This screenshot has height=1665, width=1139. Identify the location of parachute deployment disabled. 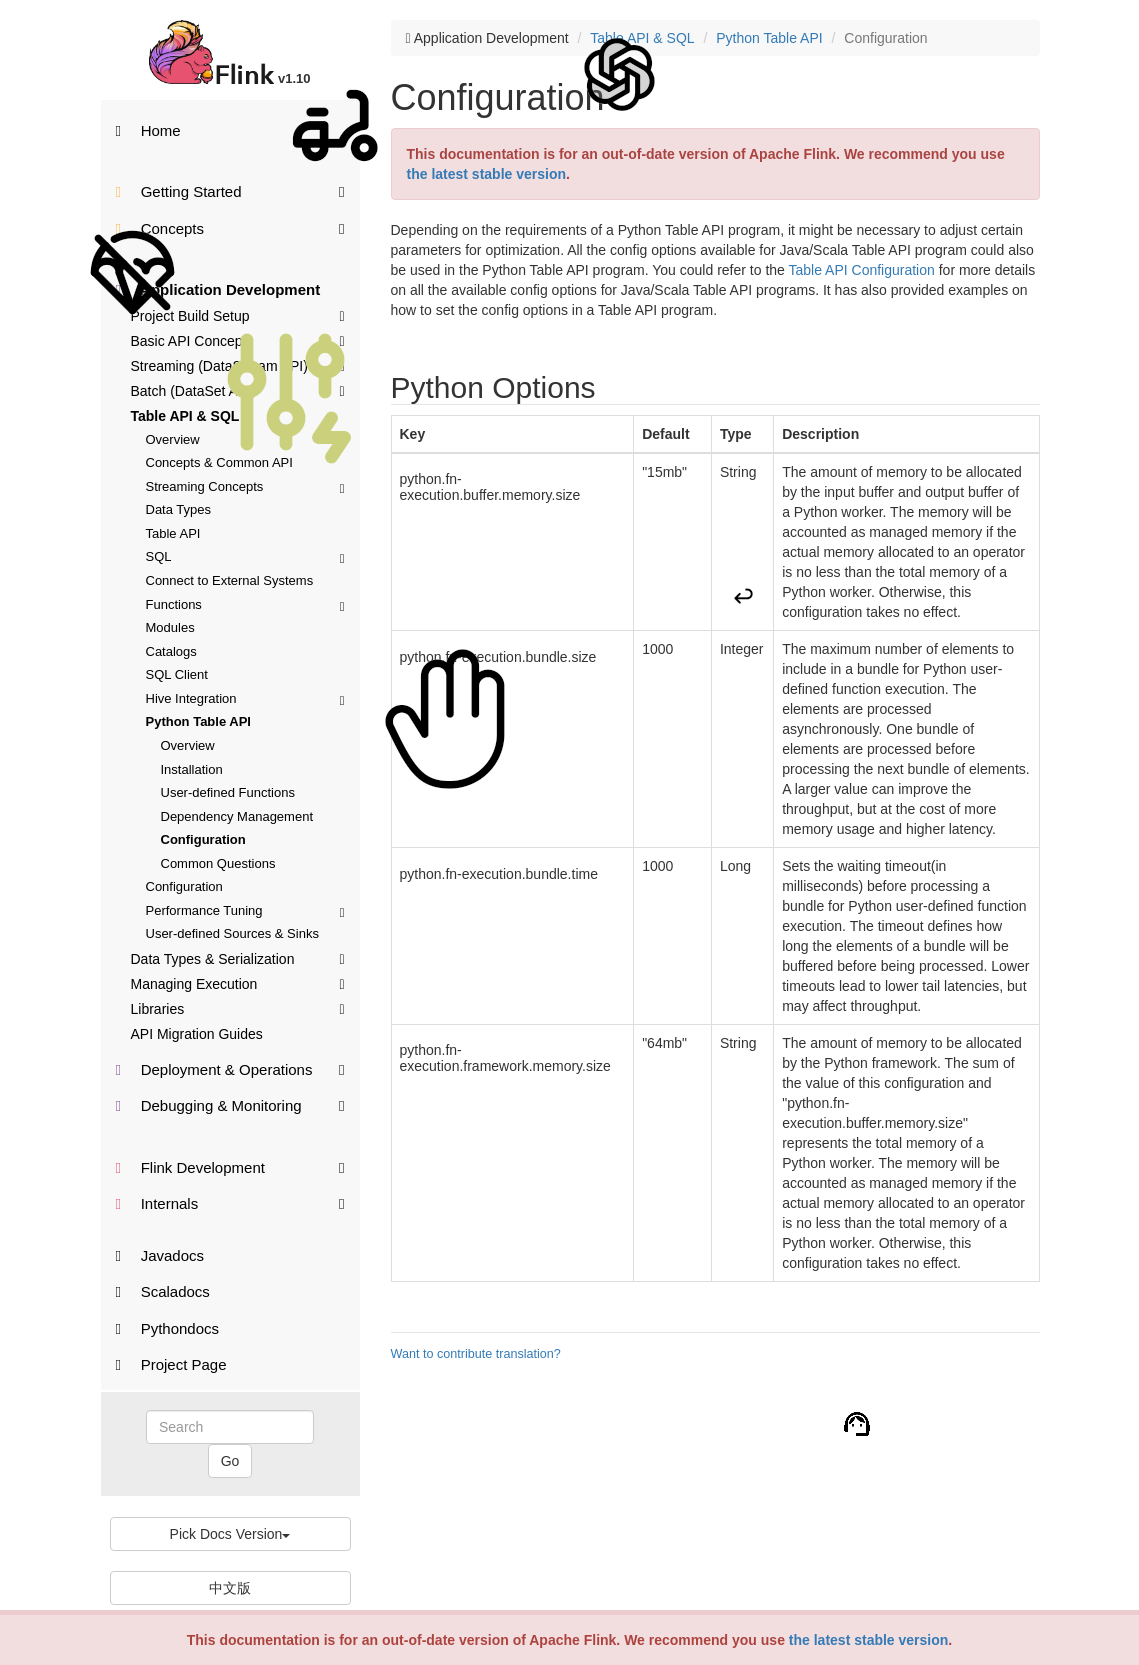
(132, 272).